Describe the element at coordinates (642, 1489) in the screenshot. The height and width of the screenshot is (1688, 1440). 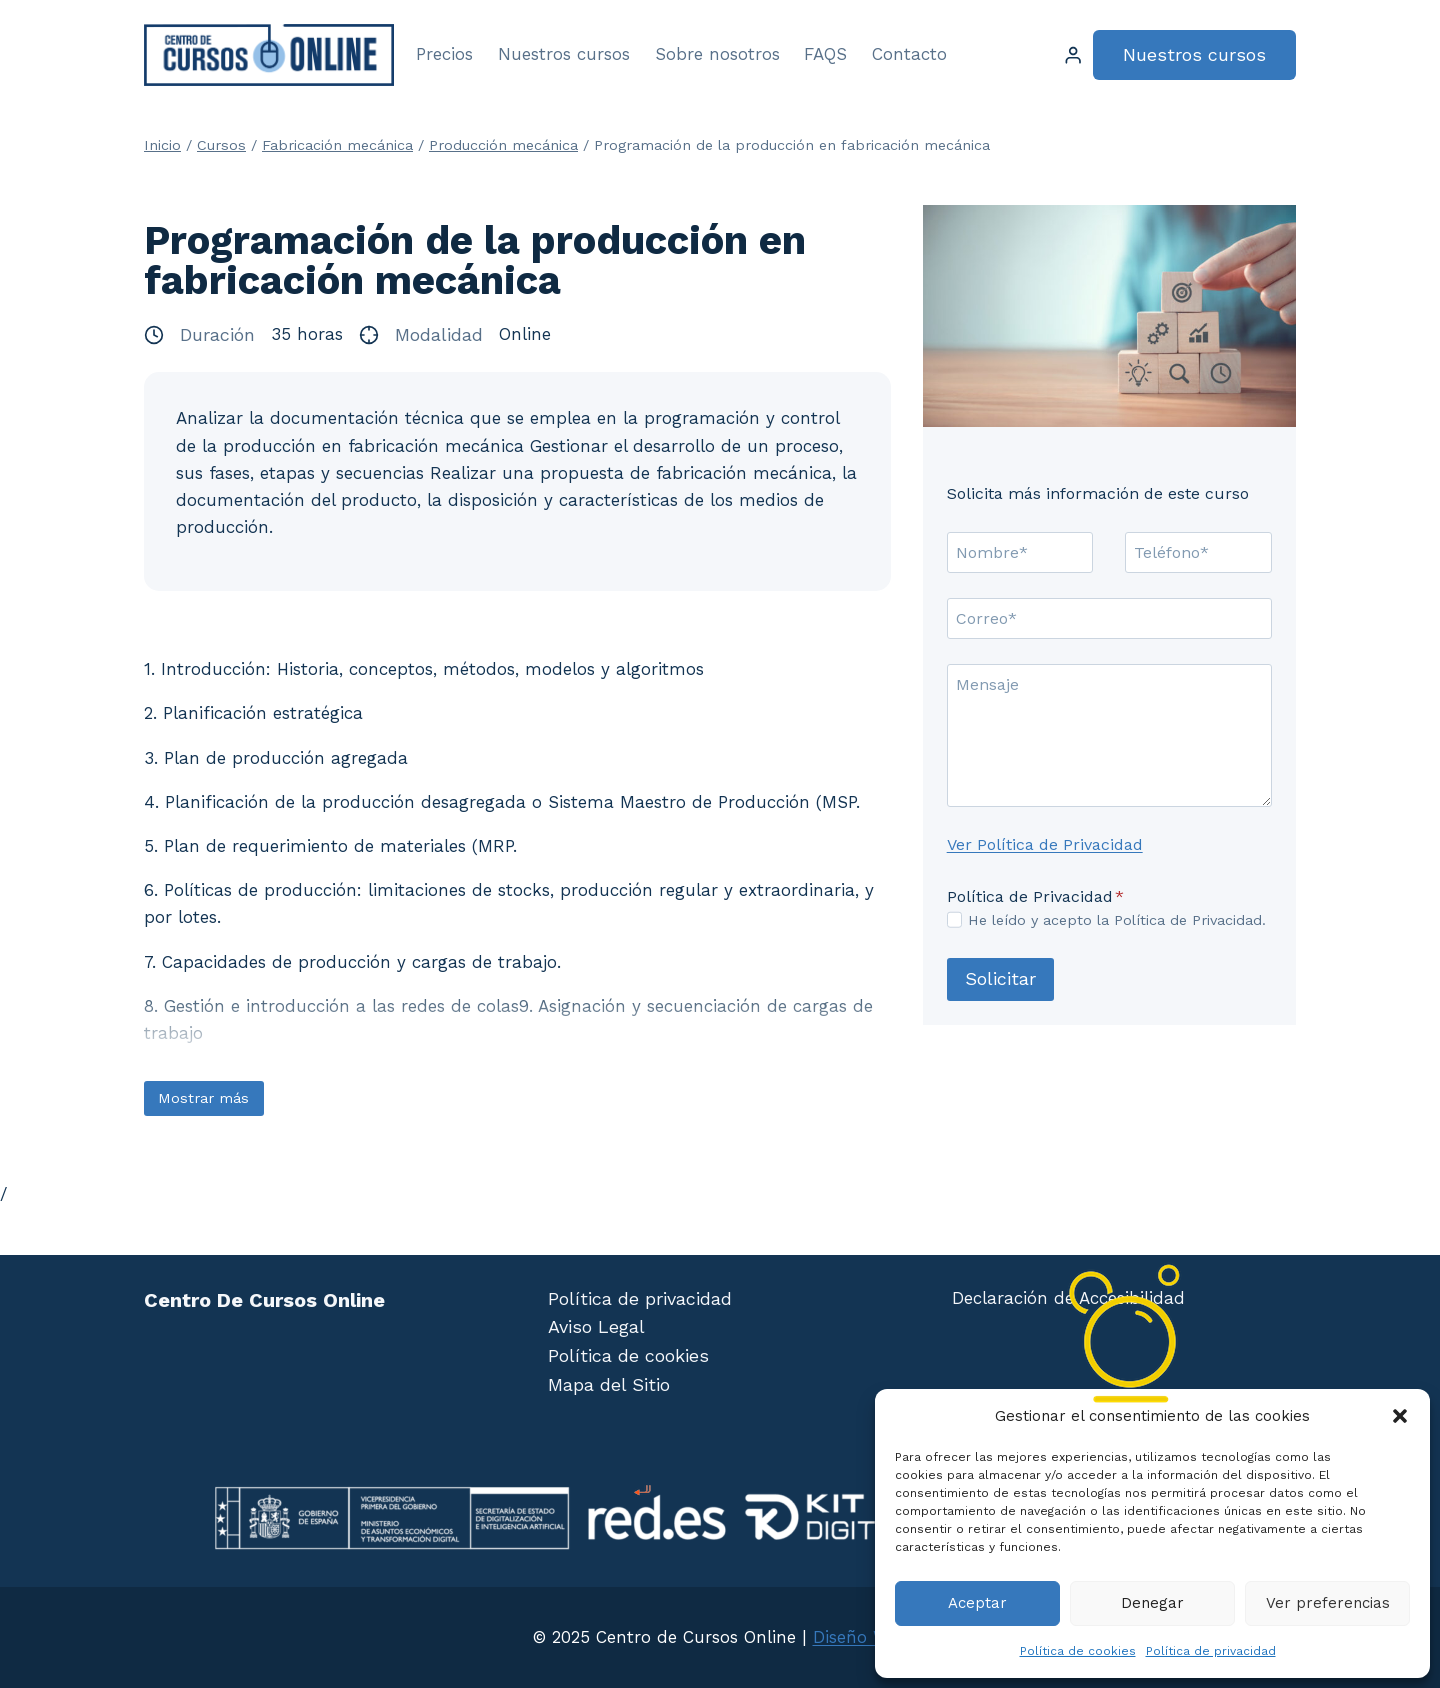
I see `reply to all recipients of an email` at that location.